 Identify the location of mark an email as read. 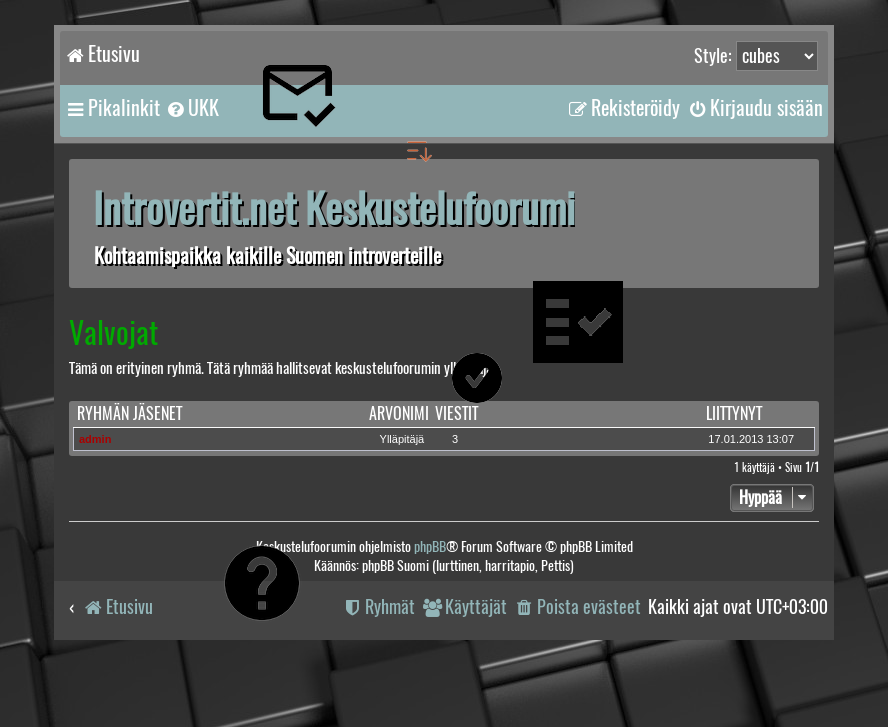
(297, 92).